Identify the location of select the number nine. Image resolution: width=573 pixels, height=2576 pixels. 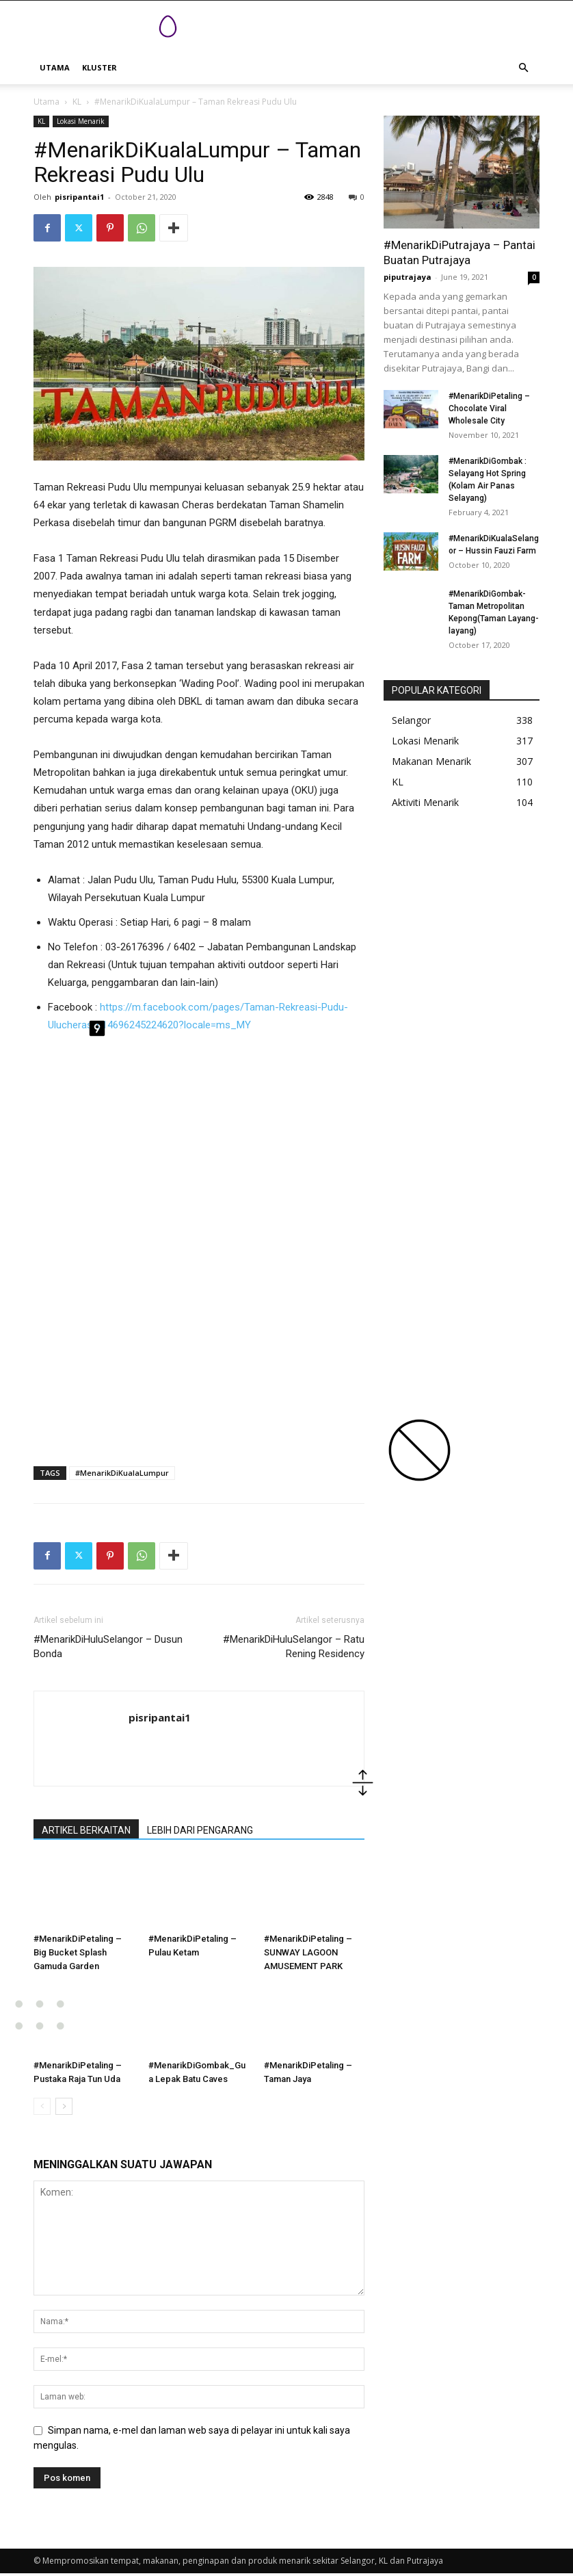
(97, 1028).